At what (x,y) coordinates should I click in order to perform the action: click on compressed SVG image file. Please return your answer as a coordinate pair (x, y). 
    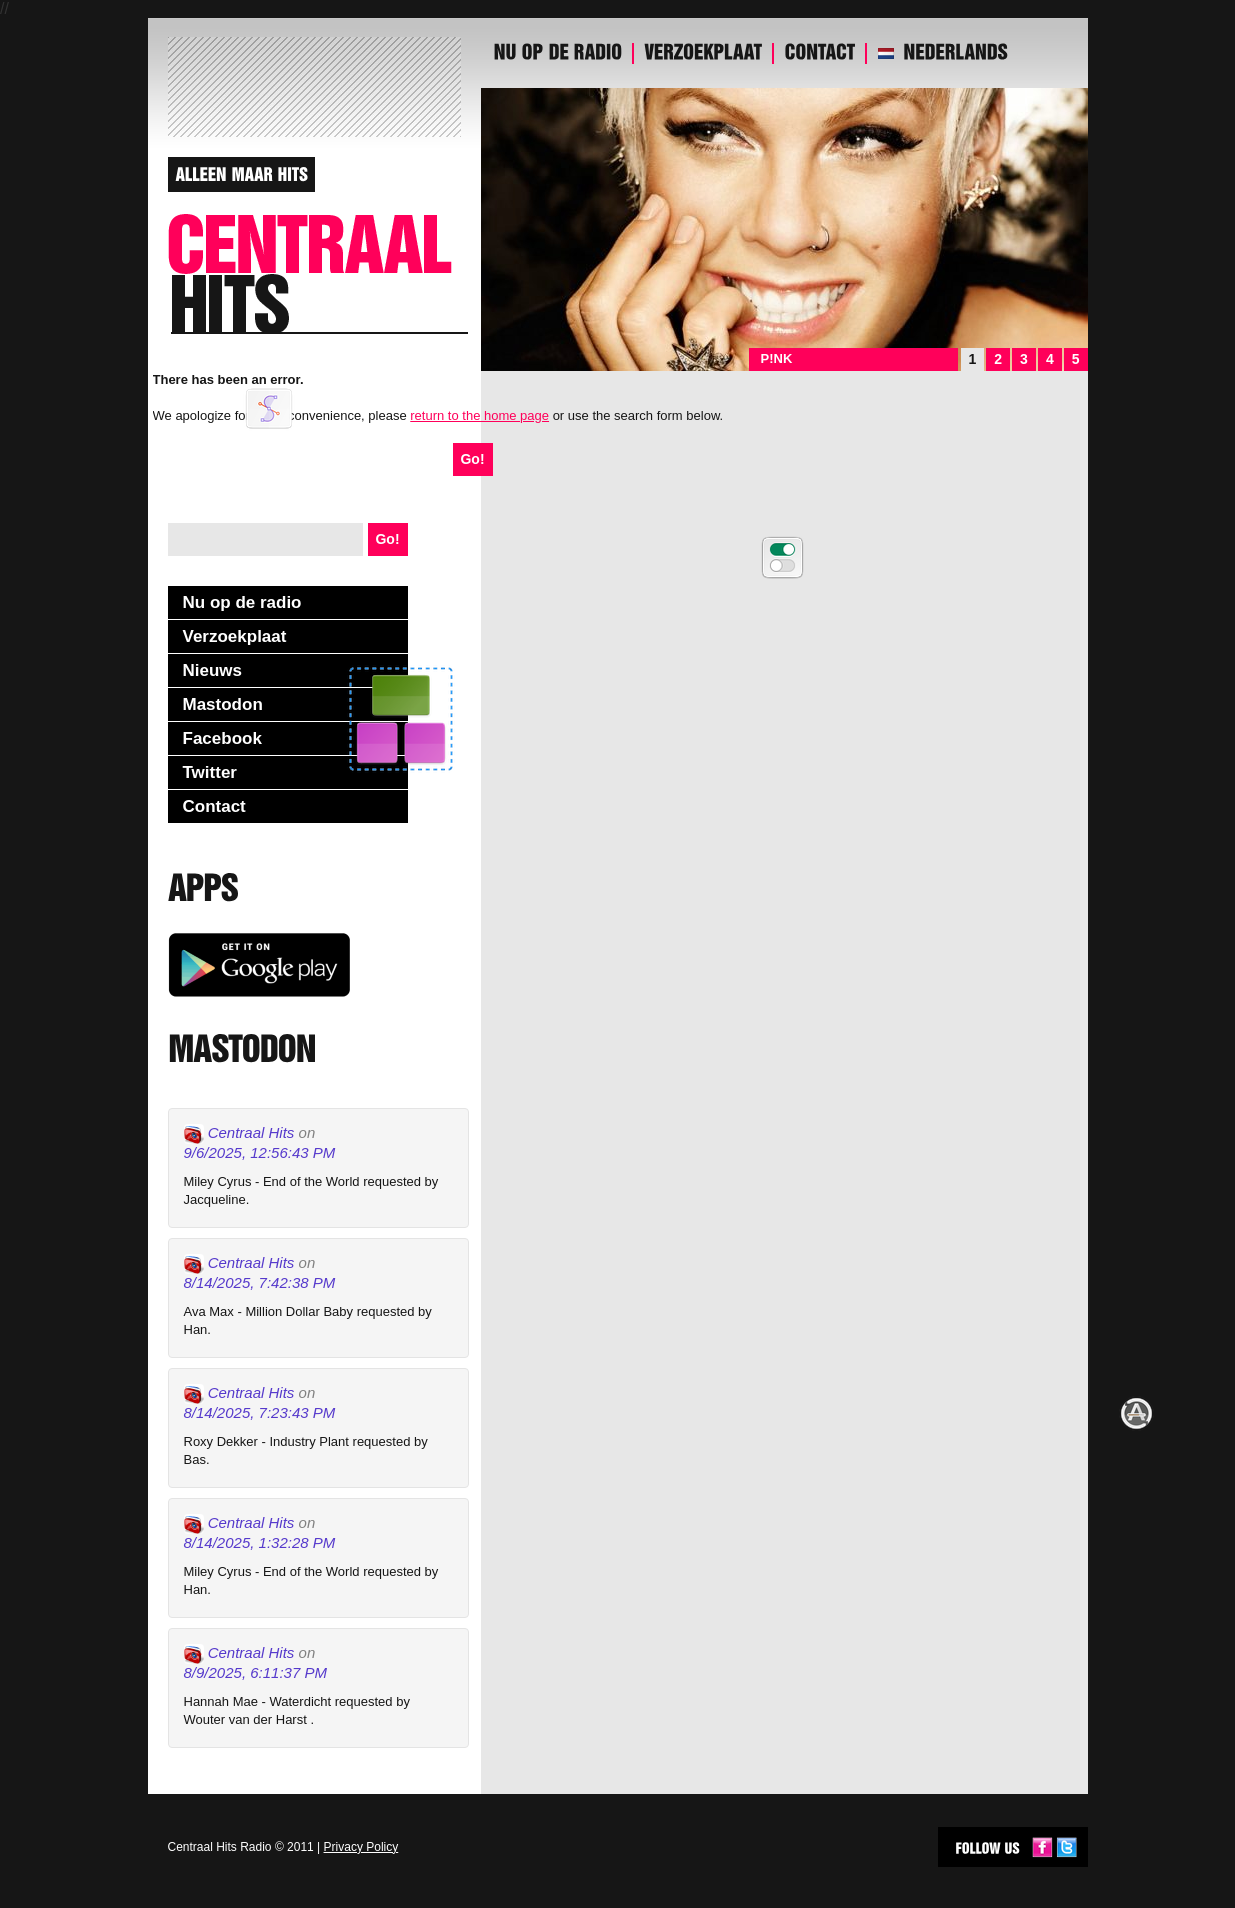
    Looking at the image, I should click on (269, 407).